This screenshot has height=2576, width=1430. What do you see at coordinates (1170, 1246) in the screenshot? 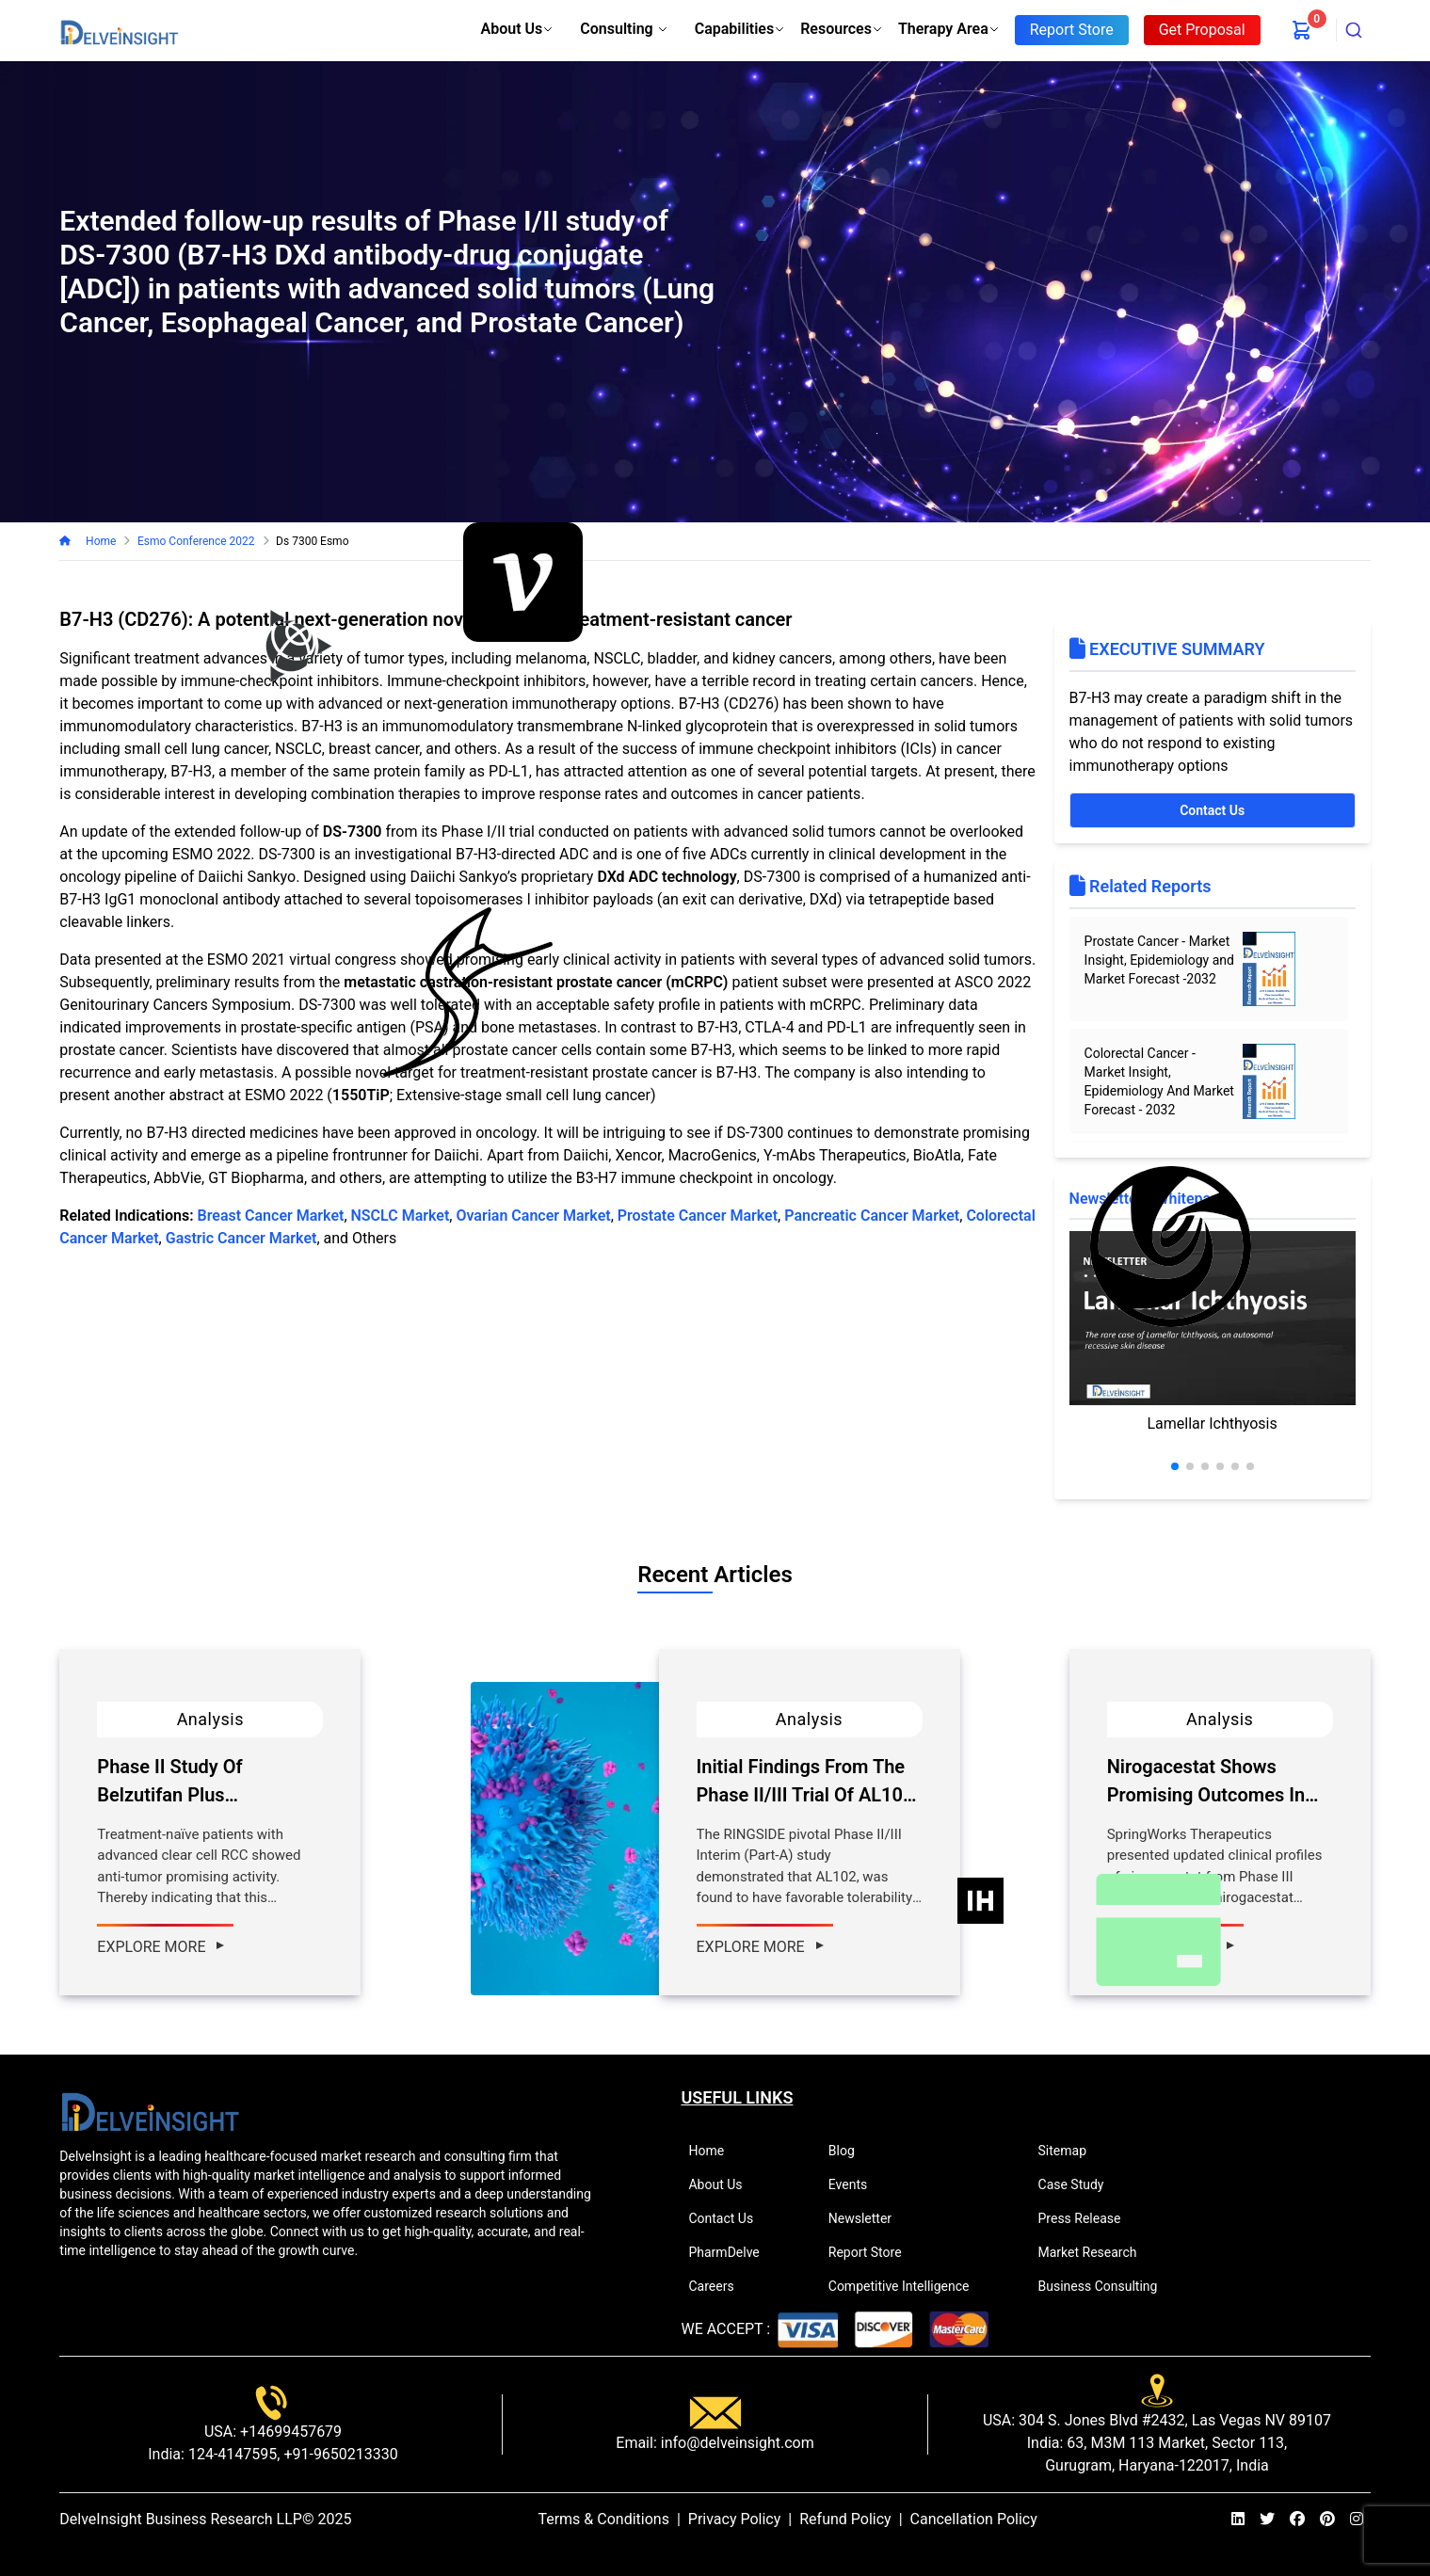
I see `open deepin desktop environment settings` at bounding box center [1170, 1246].